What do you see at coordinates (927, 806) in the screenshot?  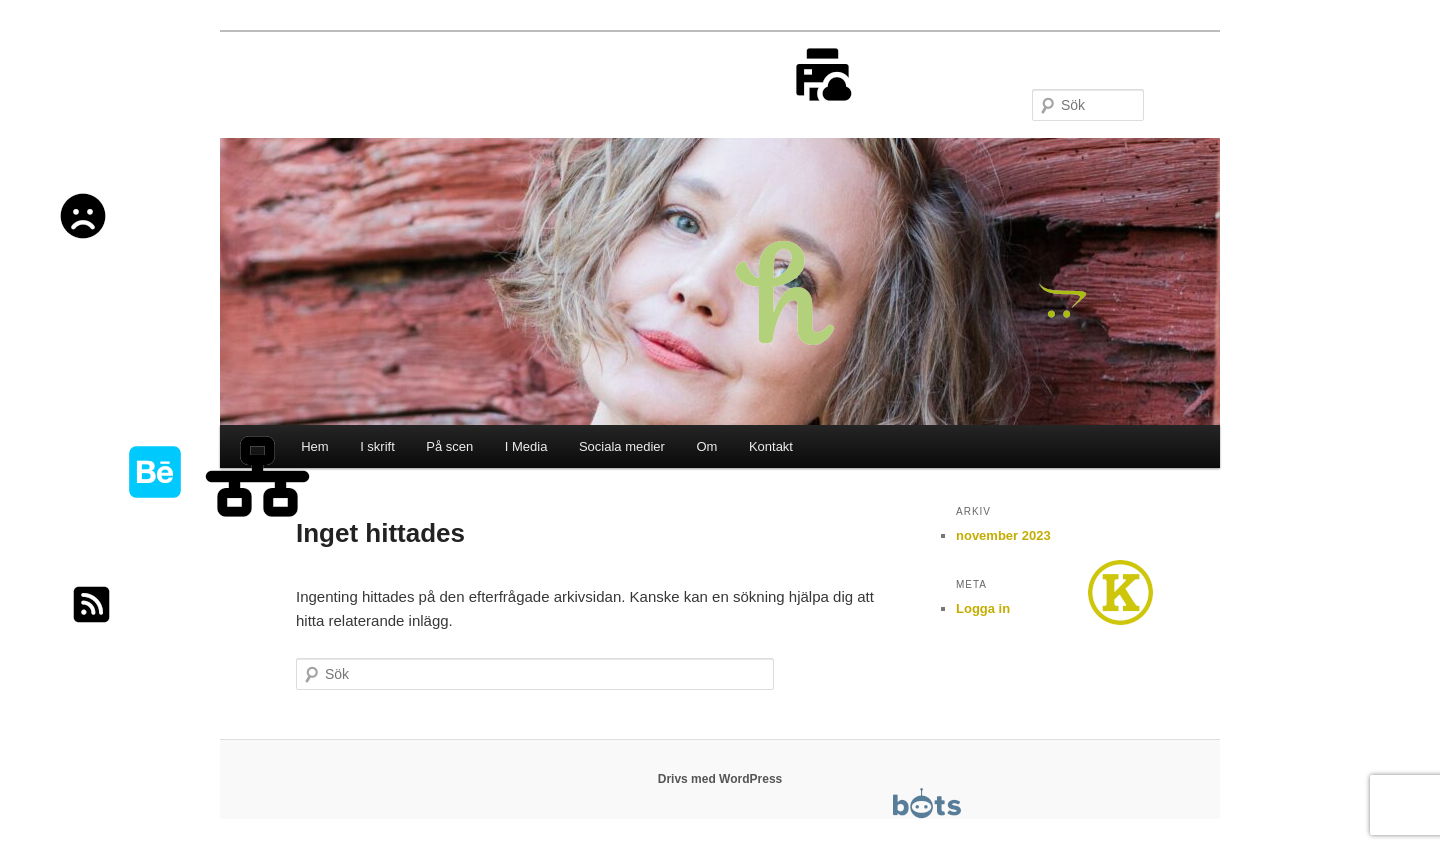 I see `bots platform logo` at bounding box center [927, 806].